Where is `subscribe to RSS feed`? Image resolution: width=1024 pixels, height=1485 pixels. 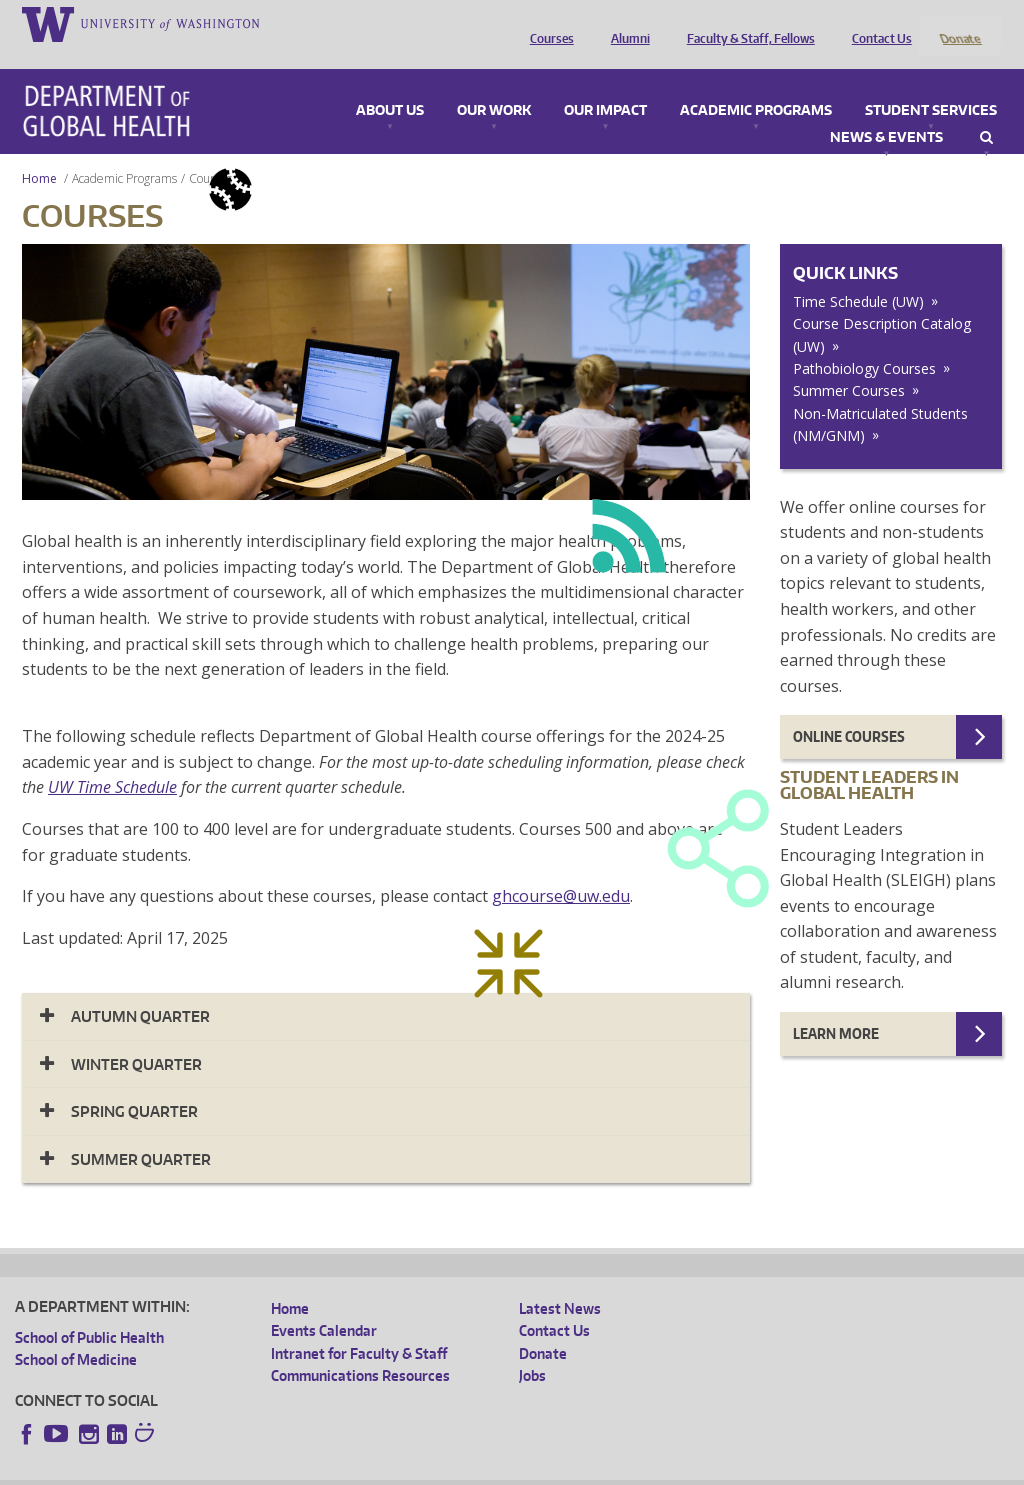
subscribe to RSS feed is located at coordinates (629, 536).